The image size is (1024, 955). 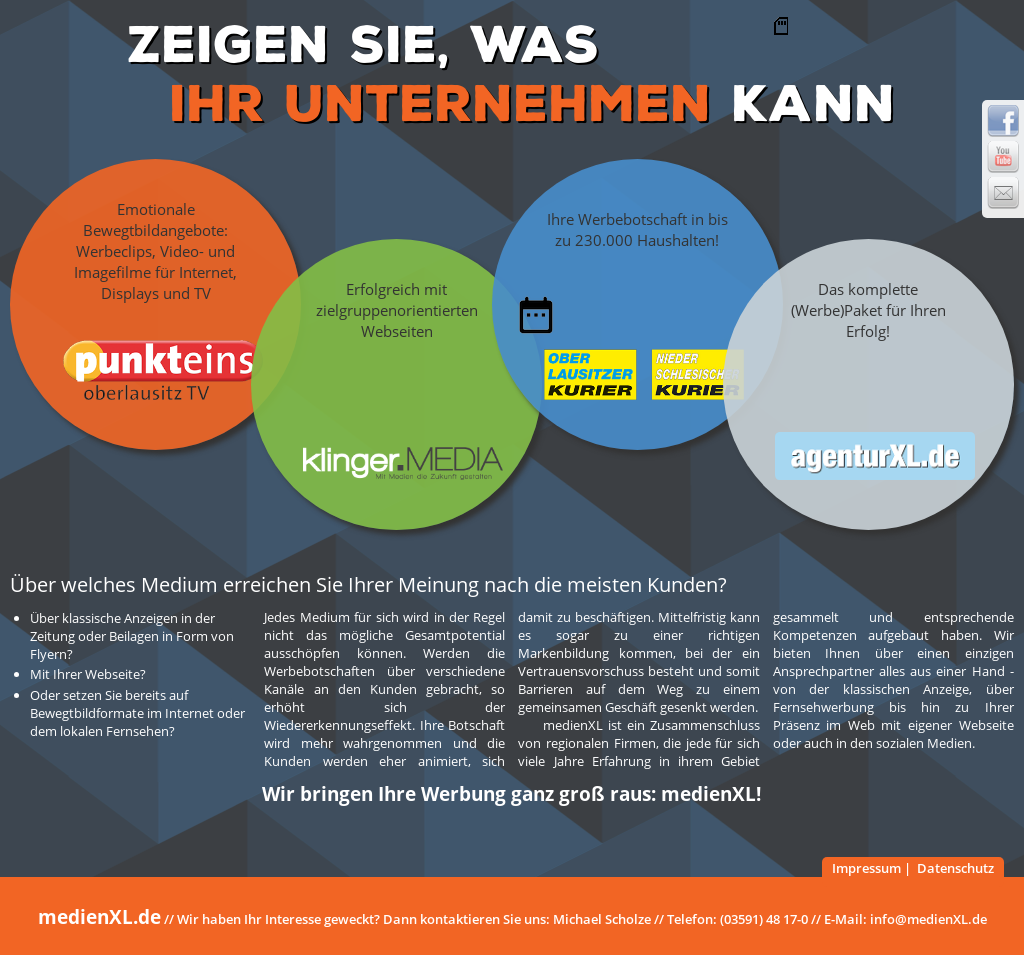 What do you see at coordinates (536, 315) in the screenshot?
I see `select a date range` at bounding box center [536, 315].